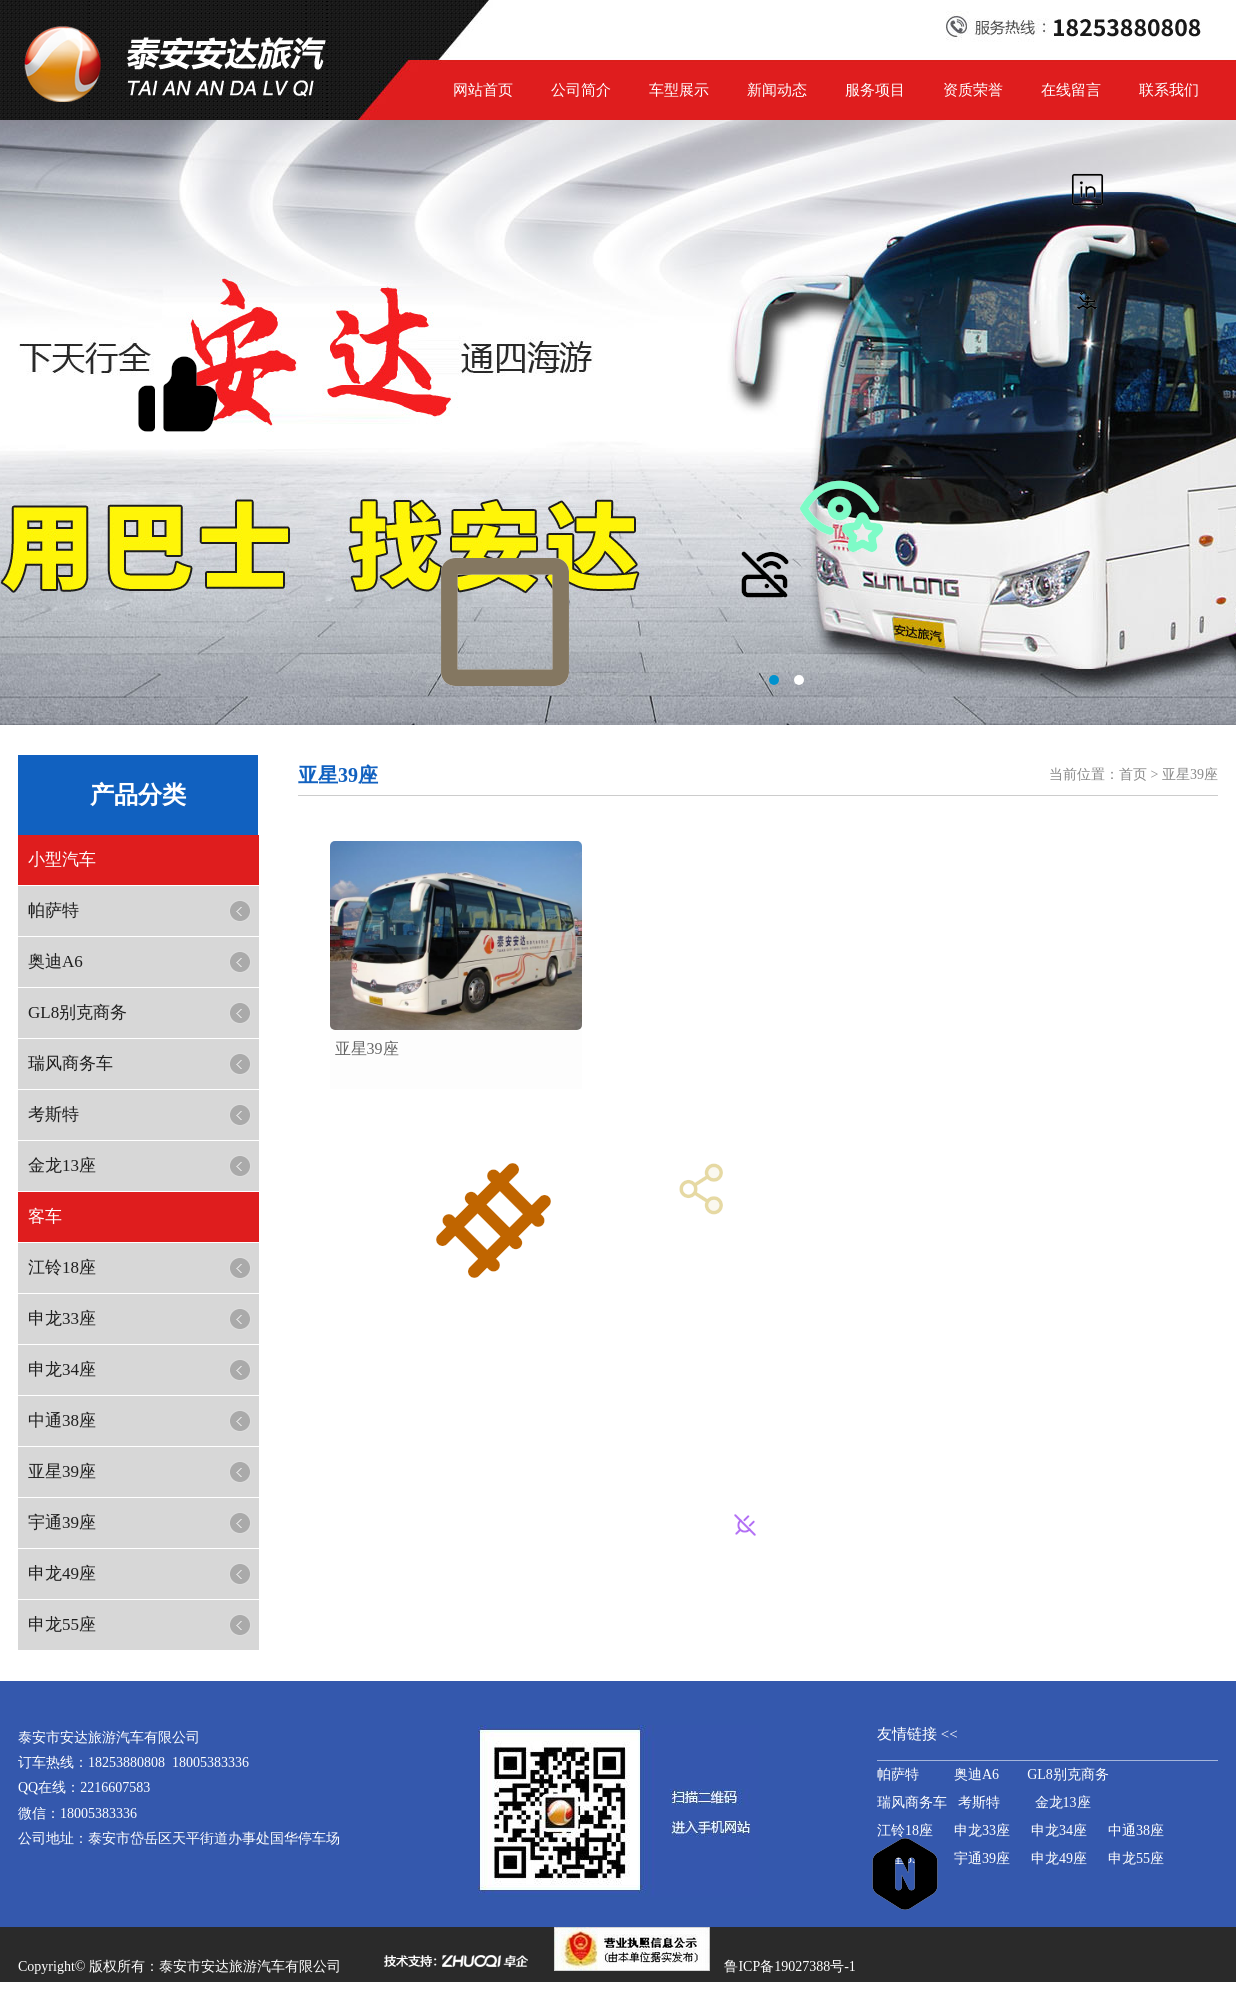  I want to click on open LinkedIn profile or app, so click(1087, 189).